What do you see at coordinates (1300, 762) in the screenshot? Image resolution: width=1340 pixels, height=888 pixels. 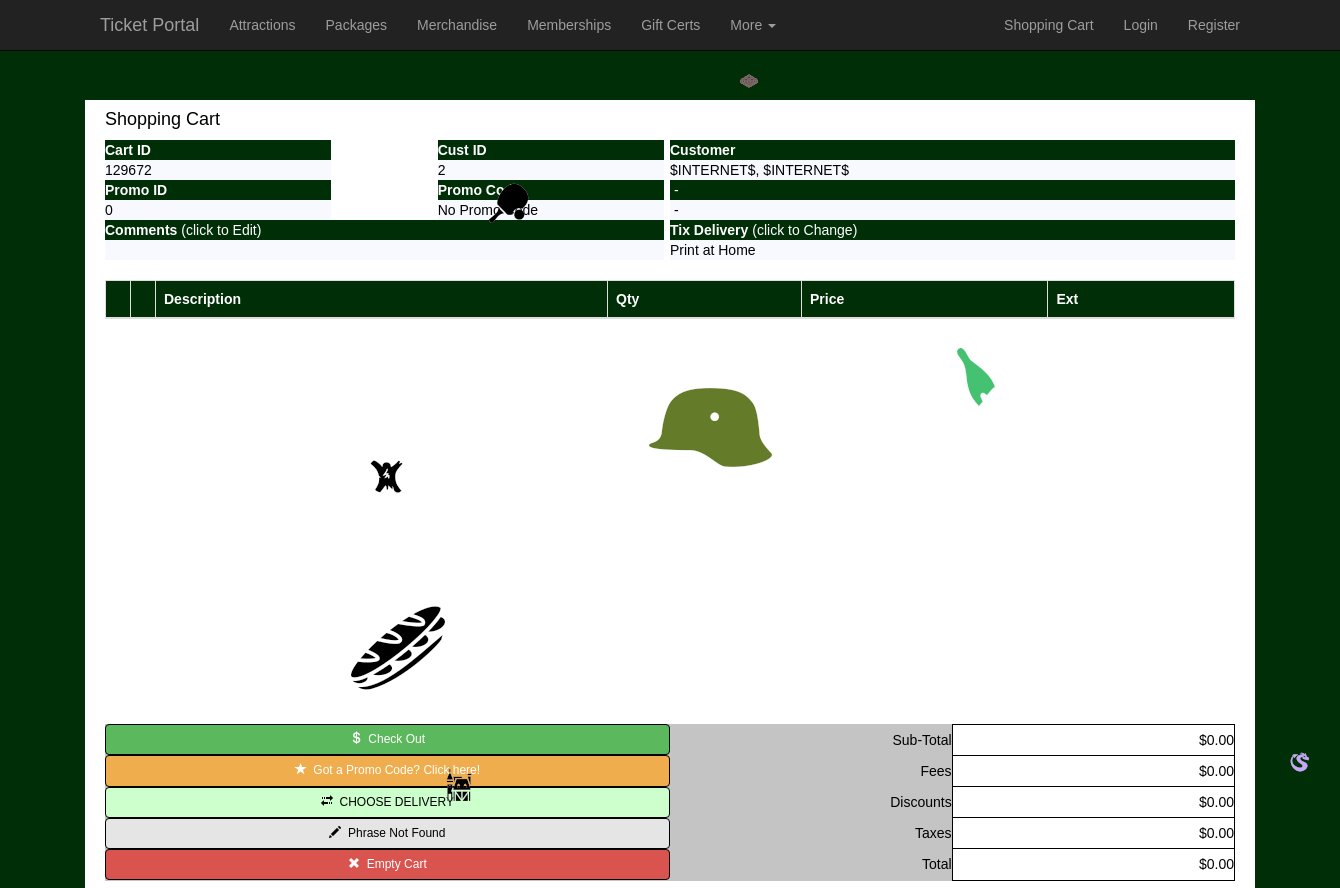 I see `select sea dragon character or creature` at bounding box center [1300, 762].